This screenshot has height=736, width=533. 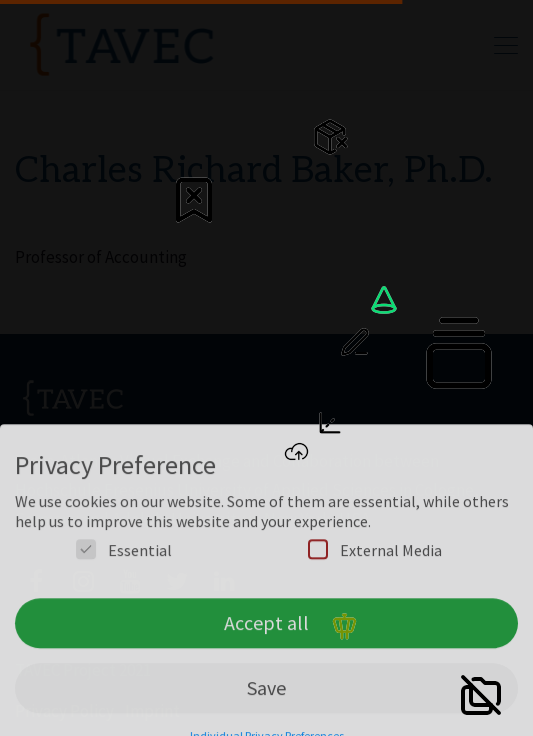 What do you see at coordinates (330, 423) in the screenshot?
I see `toggle 3D view mode` at bounding box center [330, 423].